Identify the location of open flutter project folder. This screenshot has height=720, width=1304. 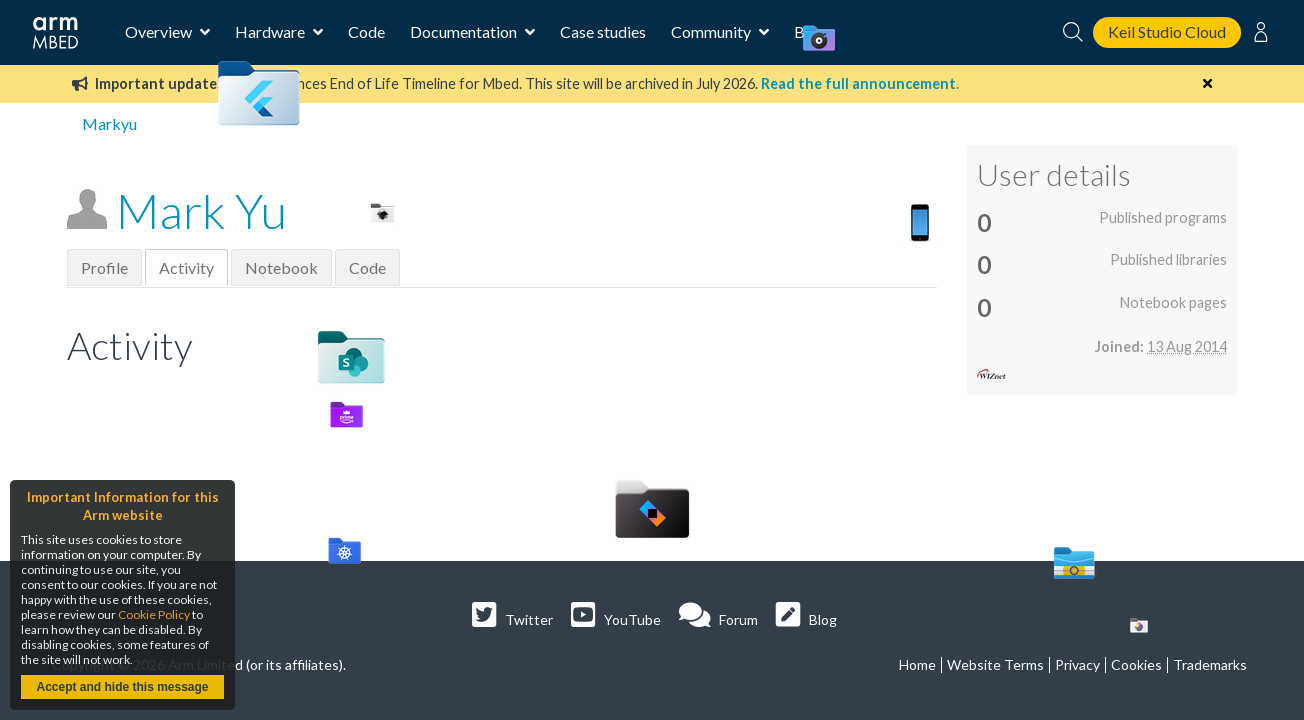
(258, 95).